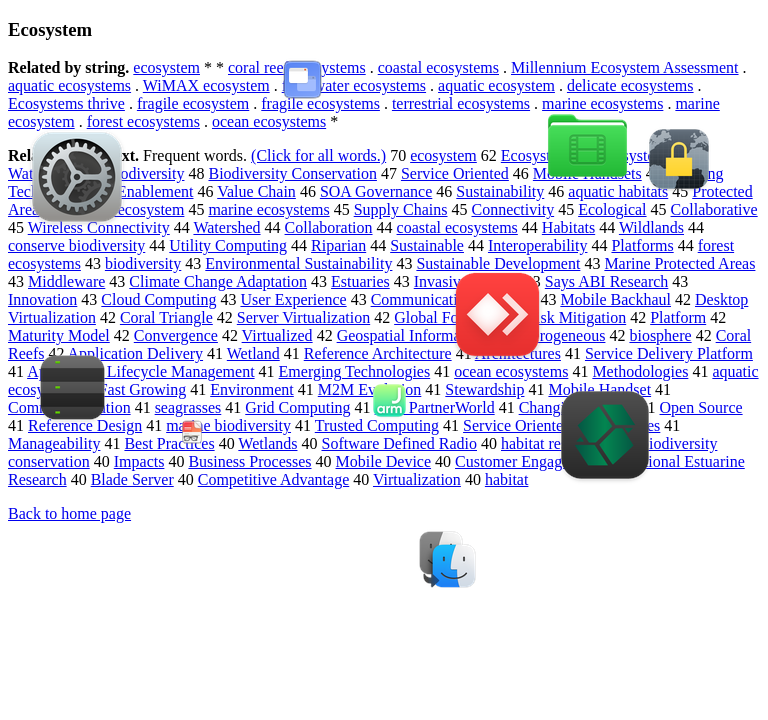 The width and height of the screenshot is (768, 720). I want to click on launch migration assistant to transfer data from another mac, so click(447, 559).